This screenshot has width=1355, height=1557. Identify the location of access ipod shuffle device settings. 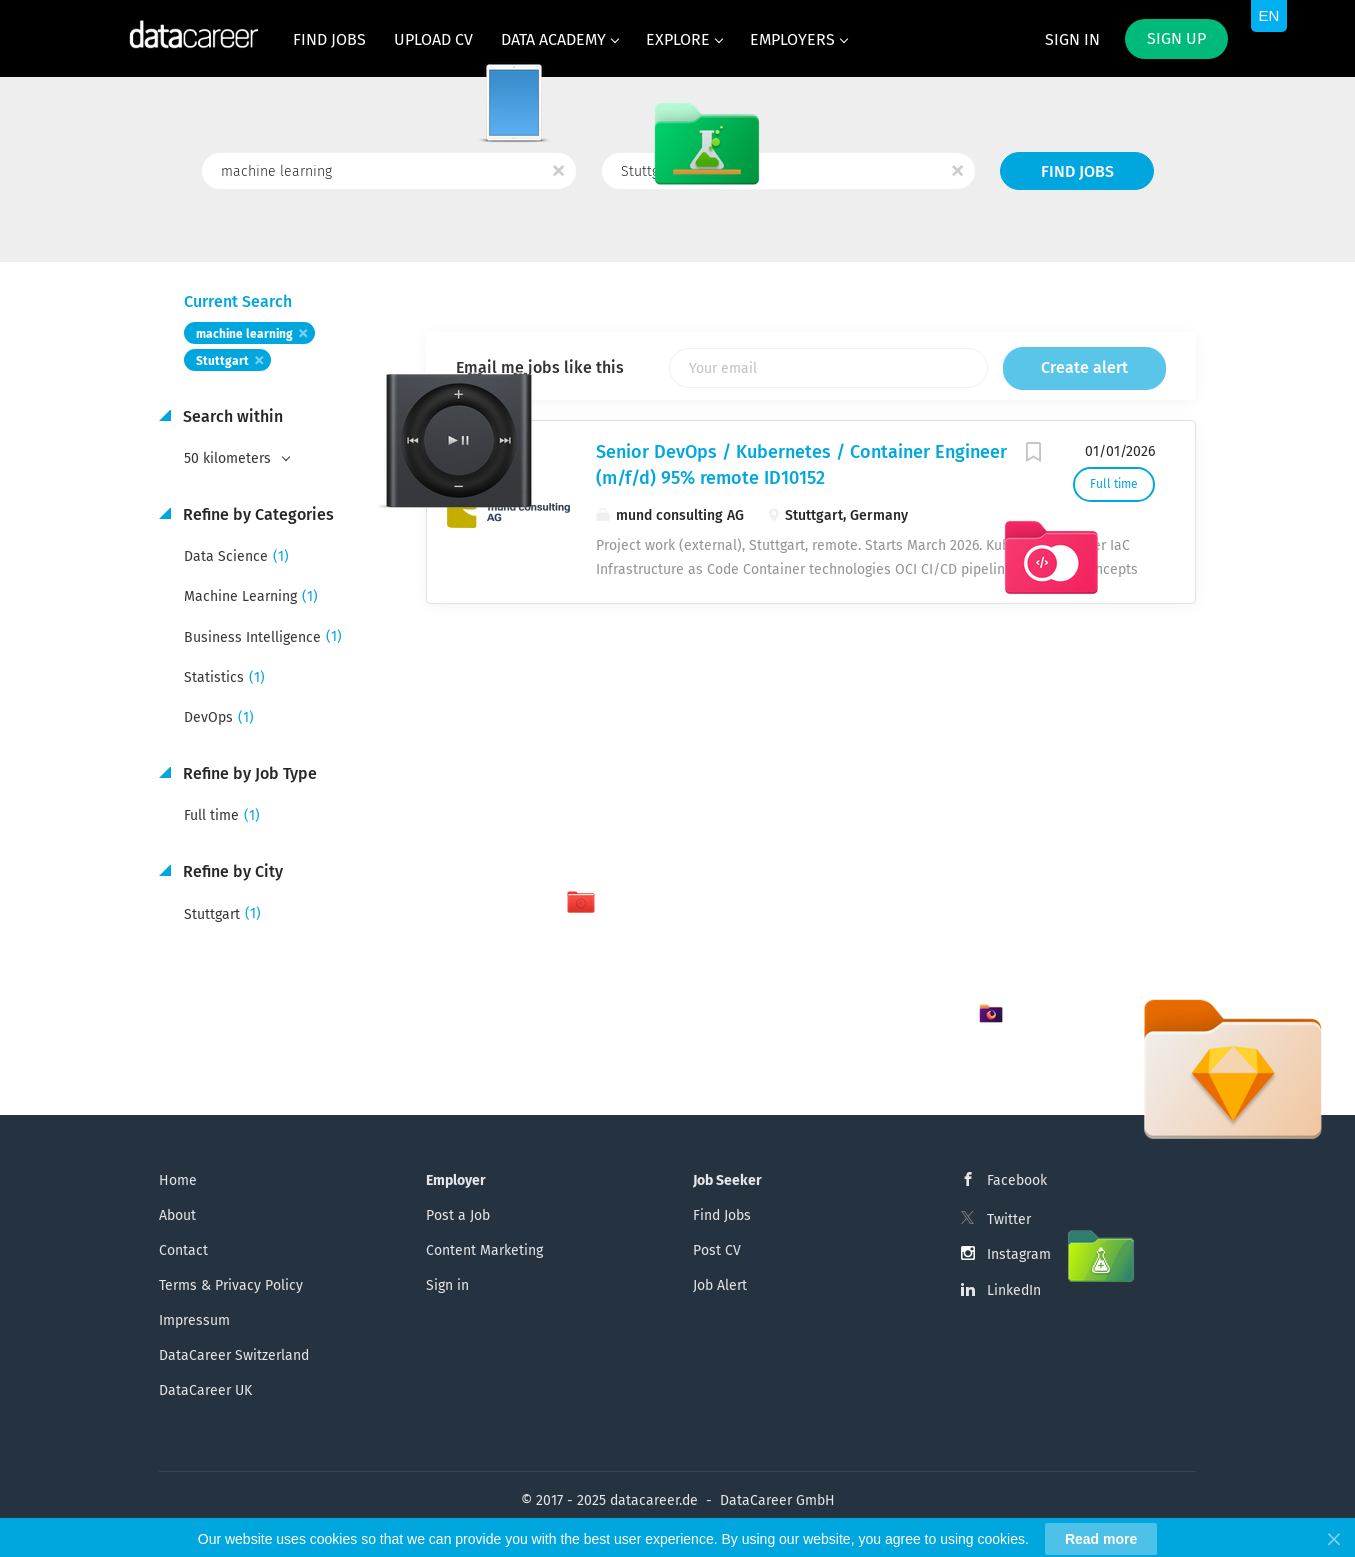
(459, 440).